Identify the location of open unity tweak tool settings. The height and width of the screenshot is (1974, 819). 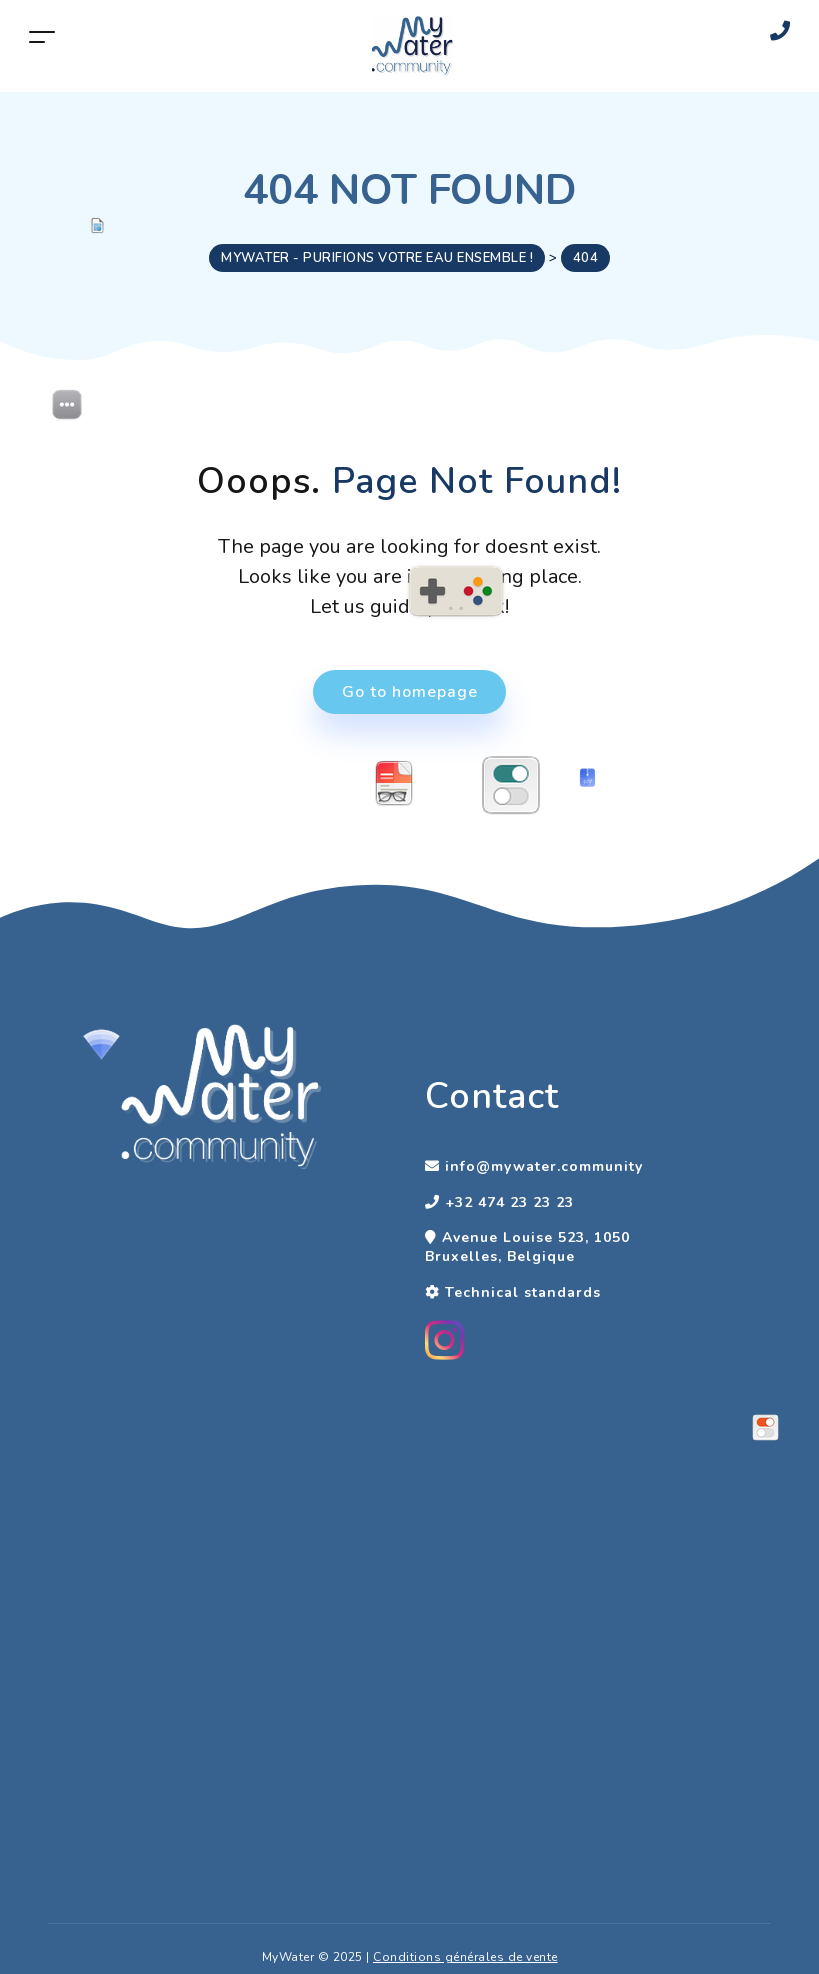
(765, 1427).